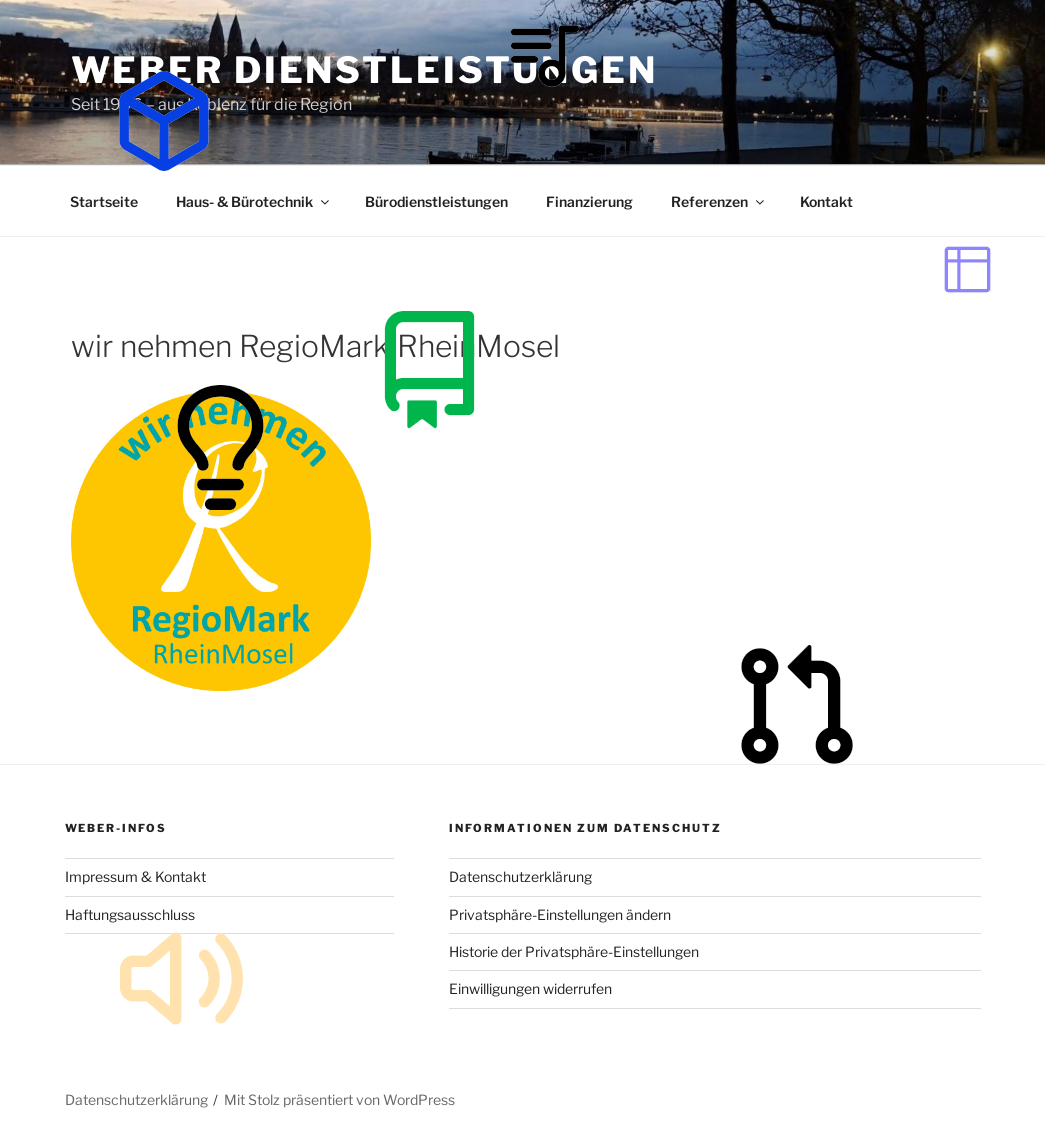 Image resolution: width=1045 pixels, height=1146 pixels. What do you see at coordinates (545, 56) in the screenshot?
I see `view your music playlist` at bounding box center [545, 56].